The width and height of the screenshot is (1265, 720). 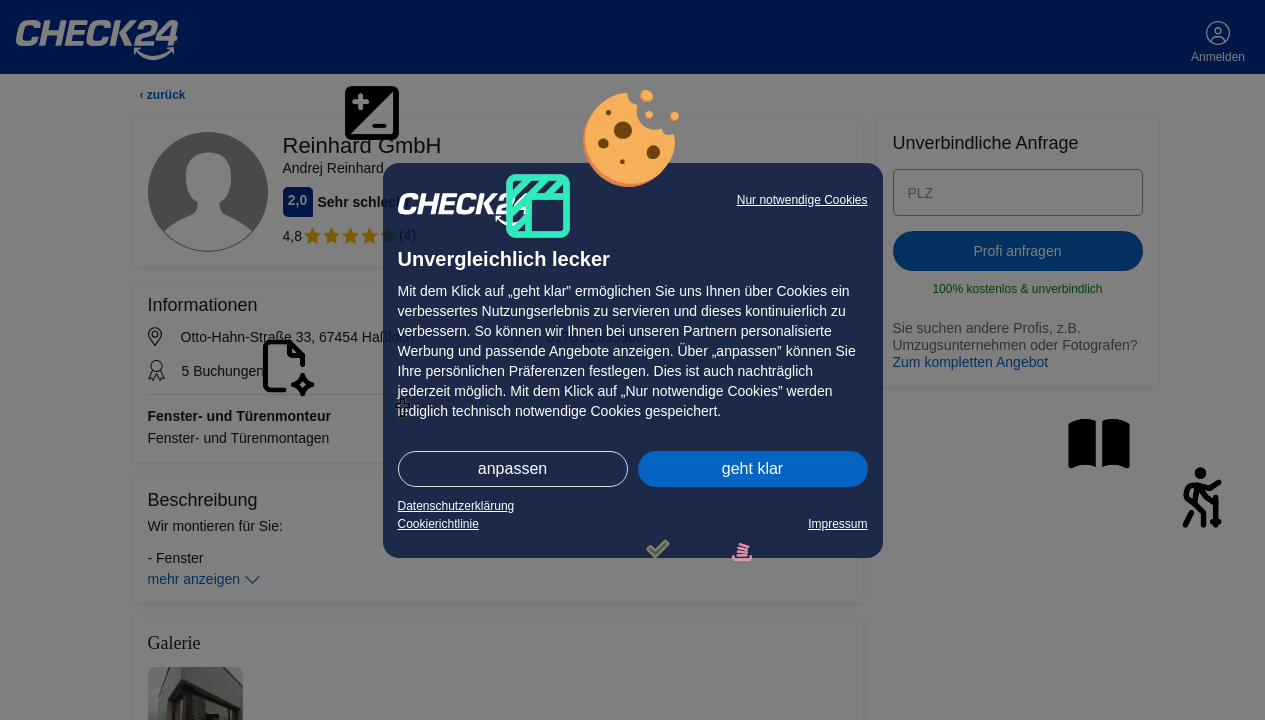 What do you see at coordinates (1200, 497) in the screenshot?
I see `access hiking or trekking activities` at bounding box center [1200, 497].